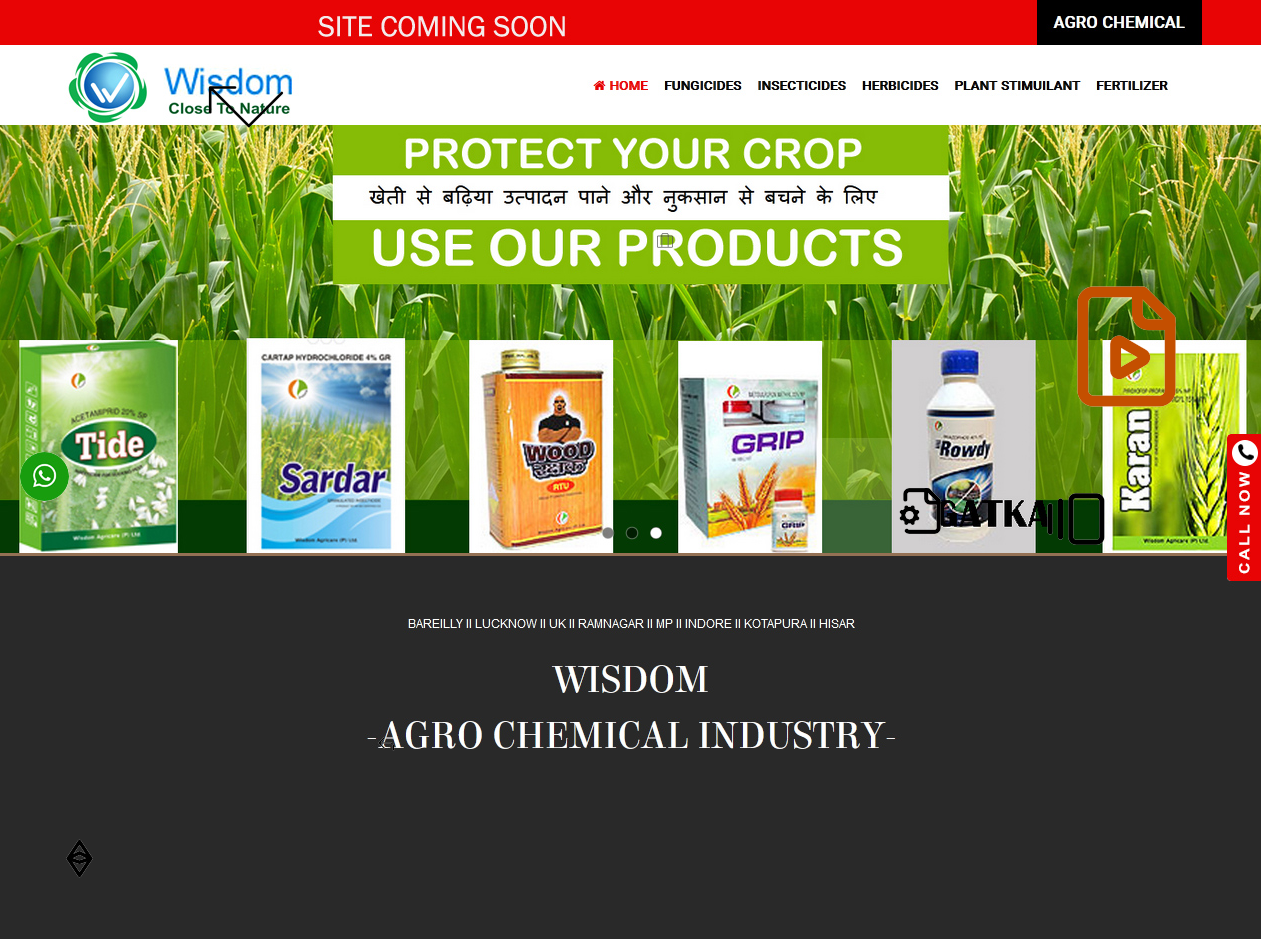 The width and height of the screenshot is (1271, 939). What do you see at coordinates (386, 744) in the screenshot?
I see `reply to a message or comment` at bounding box center [386, 744].